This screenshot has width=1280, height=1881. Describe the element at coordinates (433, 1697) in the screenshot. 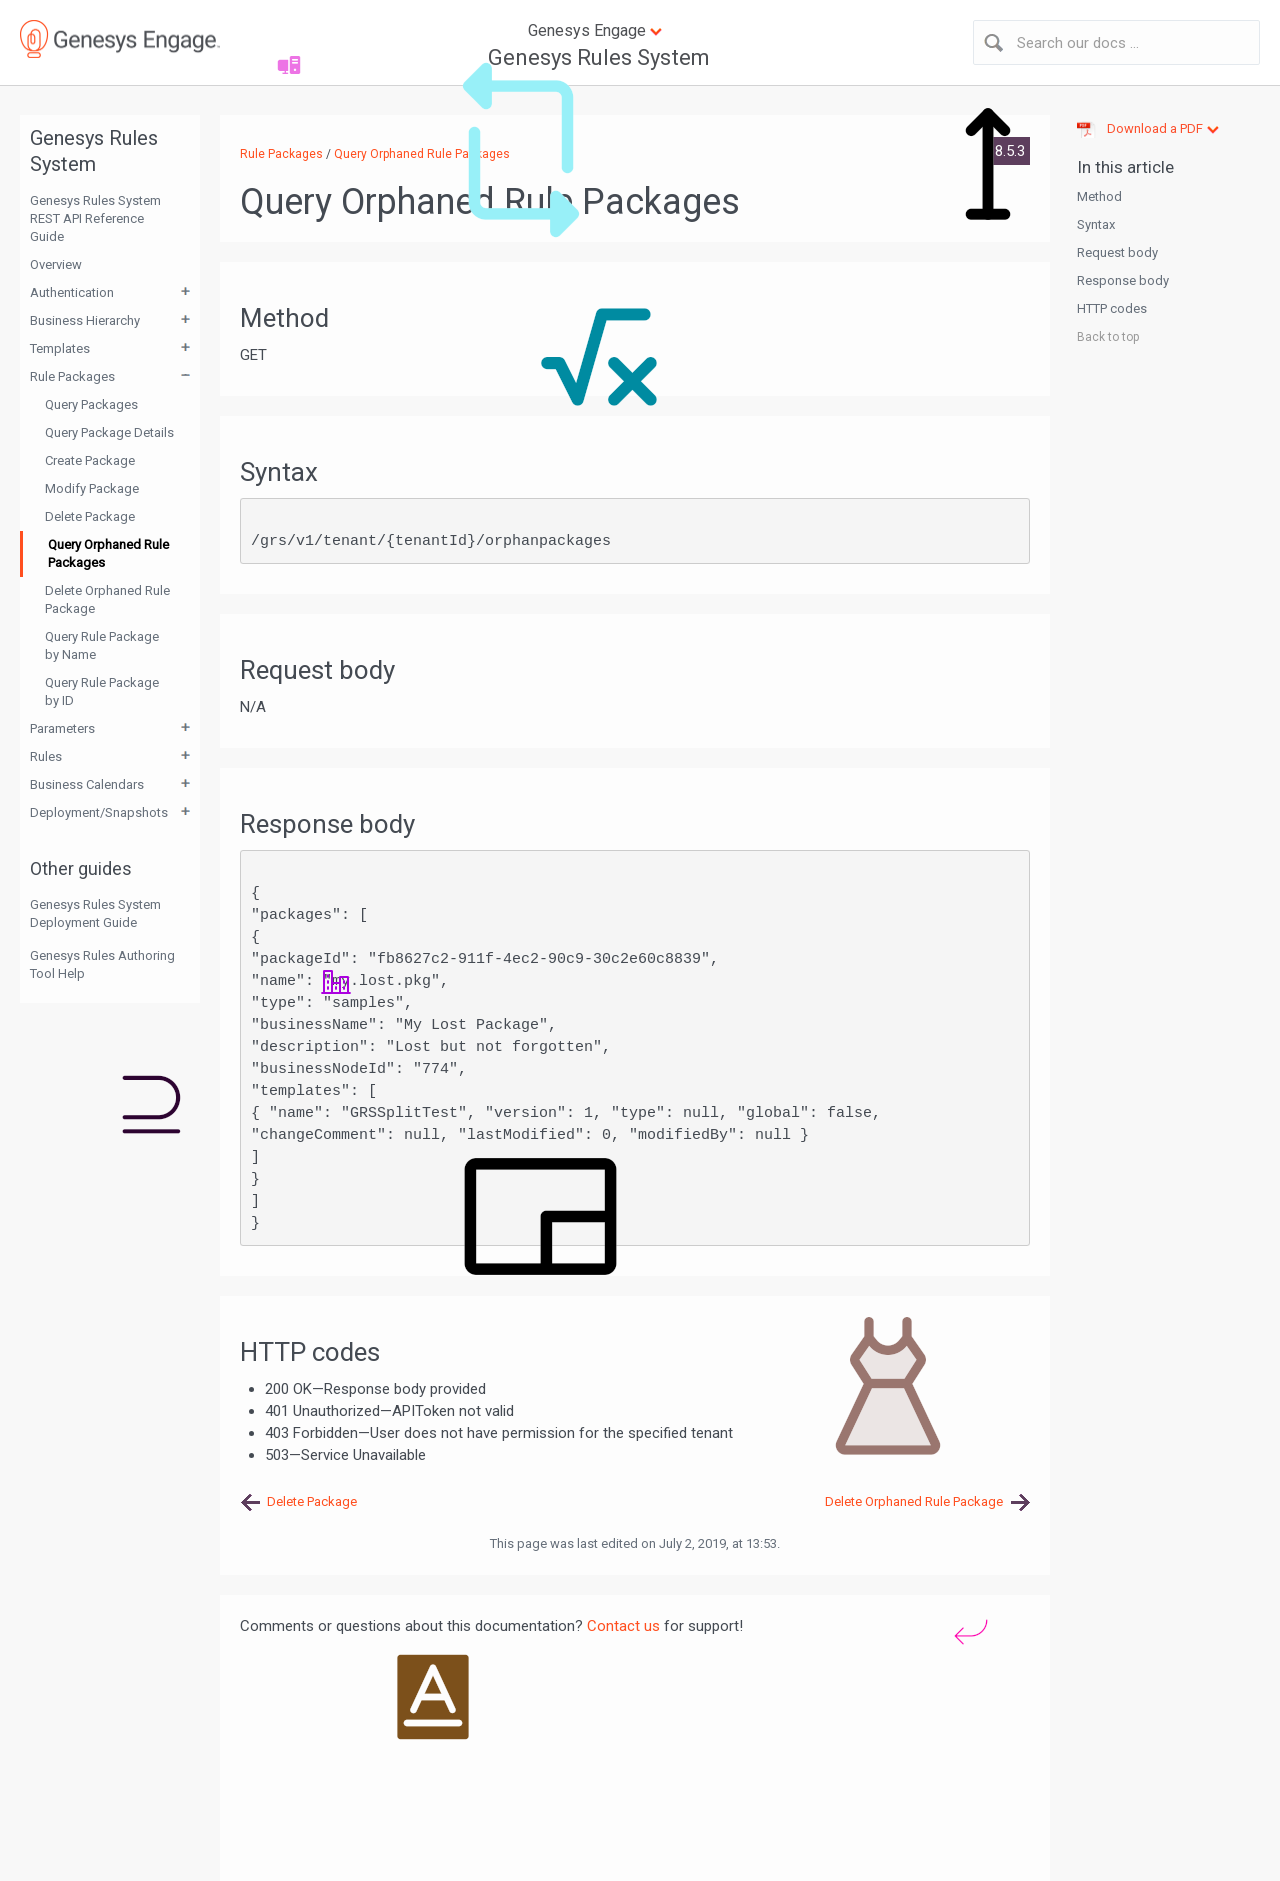

I see `apply underline formatting to text` at that location.